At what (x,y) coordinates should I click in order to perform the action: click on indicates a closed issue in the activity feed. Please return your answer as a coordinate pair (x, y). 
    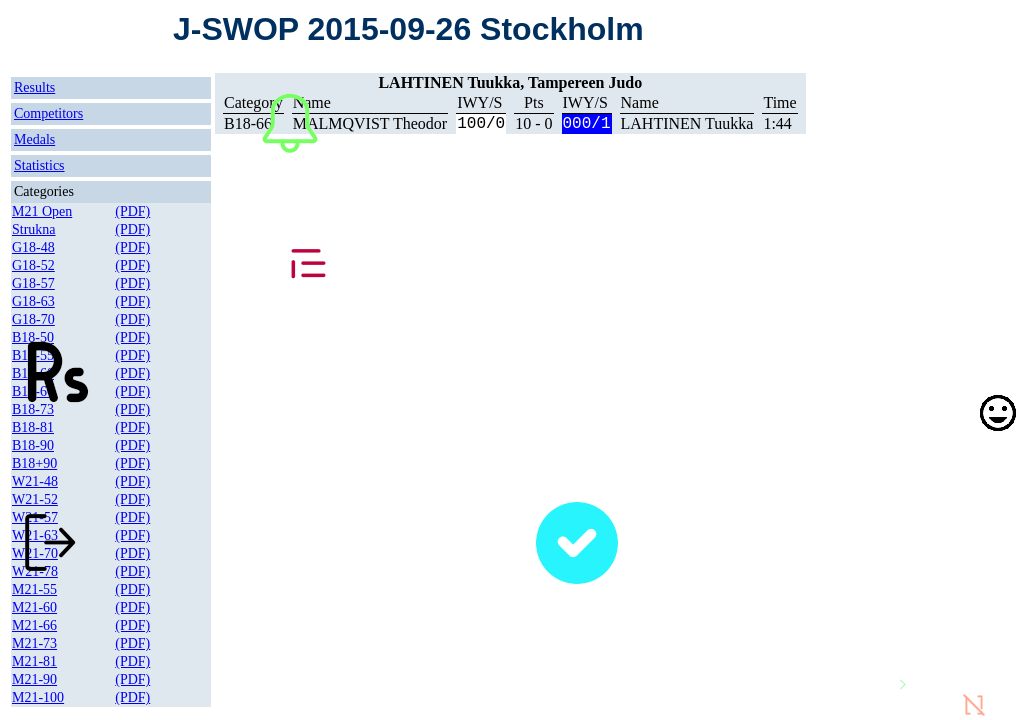
    Looking at the image, I should click on (577, 543).